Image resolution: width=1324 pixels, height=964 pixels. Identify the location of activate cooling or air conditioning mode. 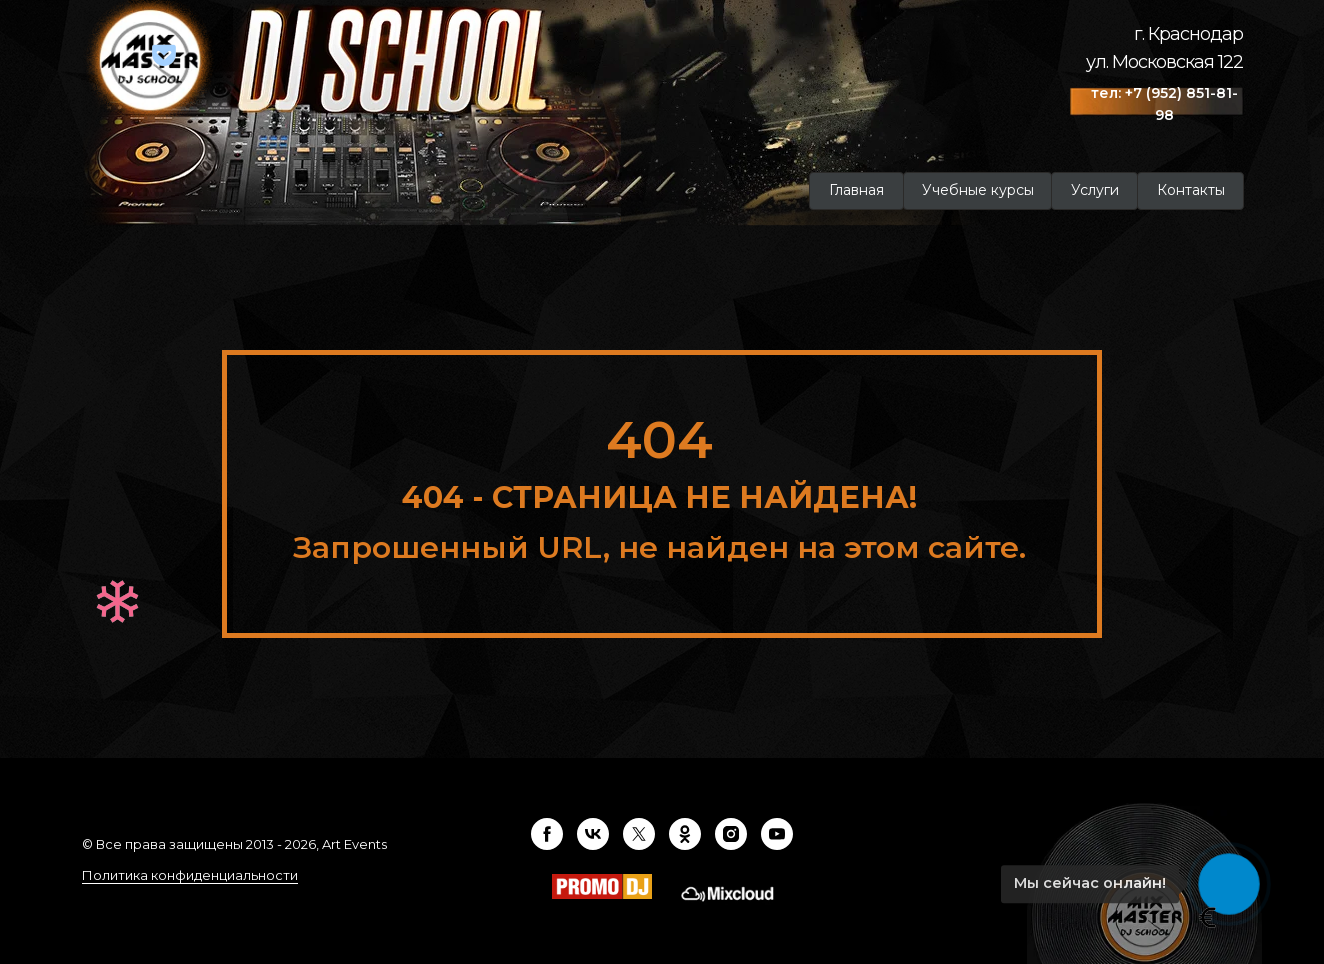
(117, 601).